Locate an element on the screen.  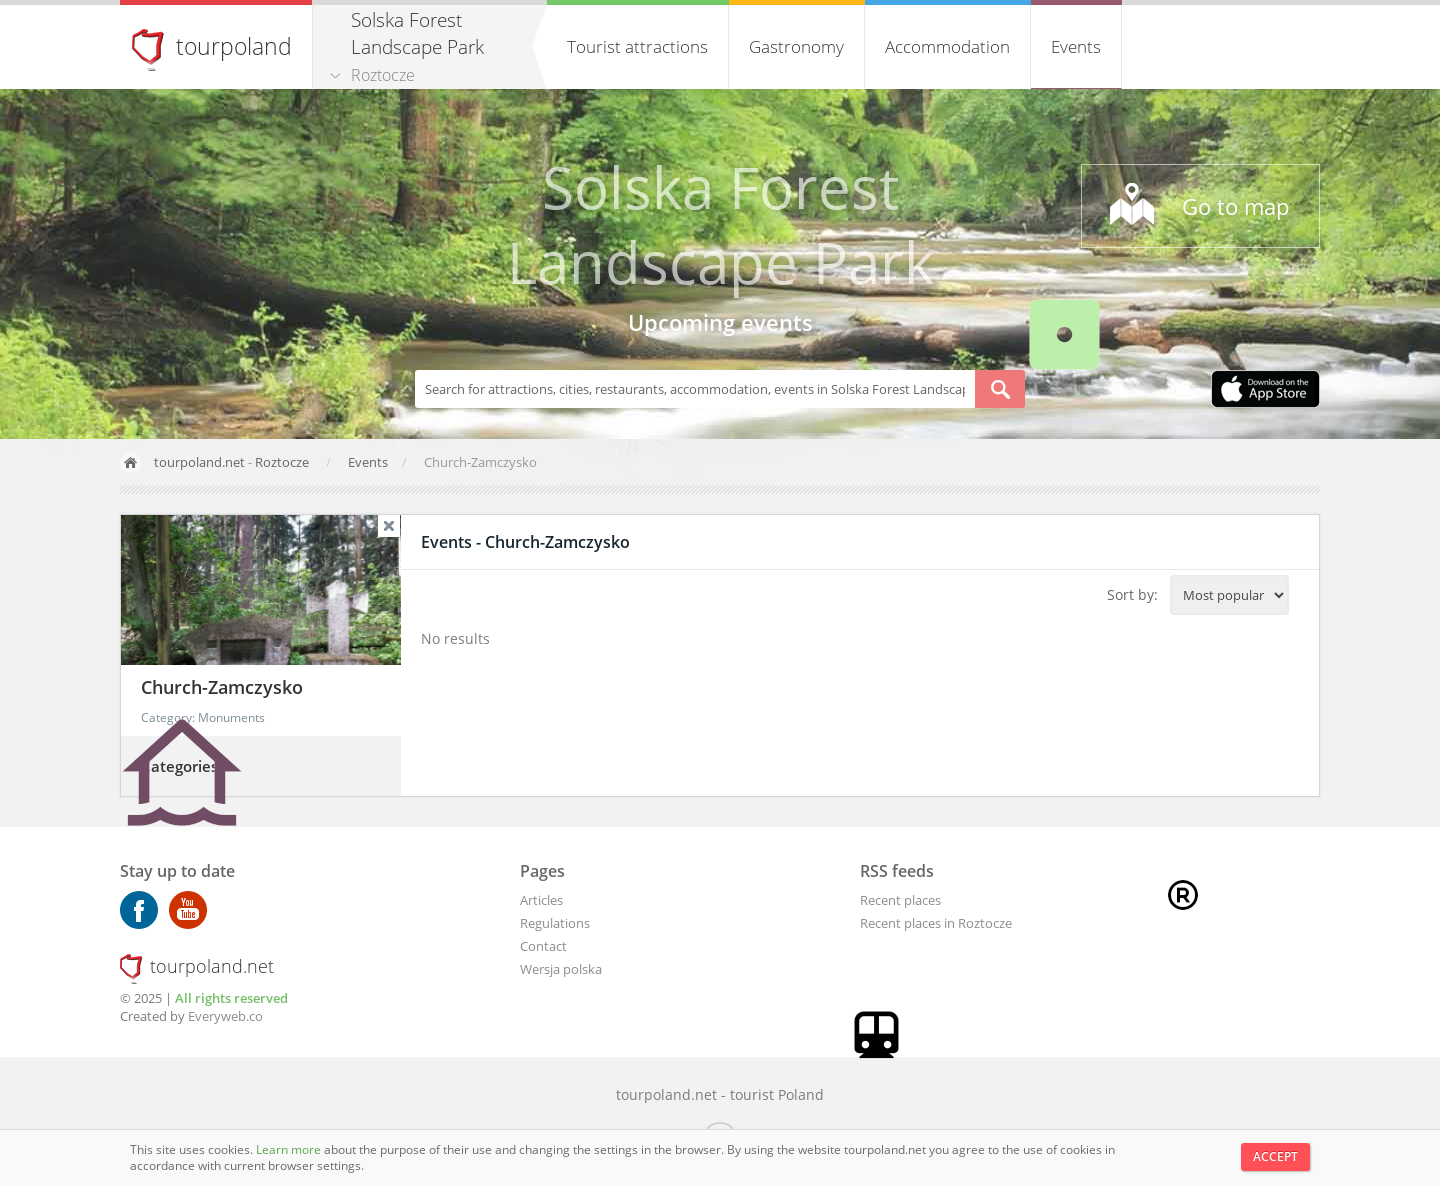
indicates flood warning or alert is located at coordinates (182, 777).